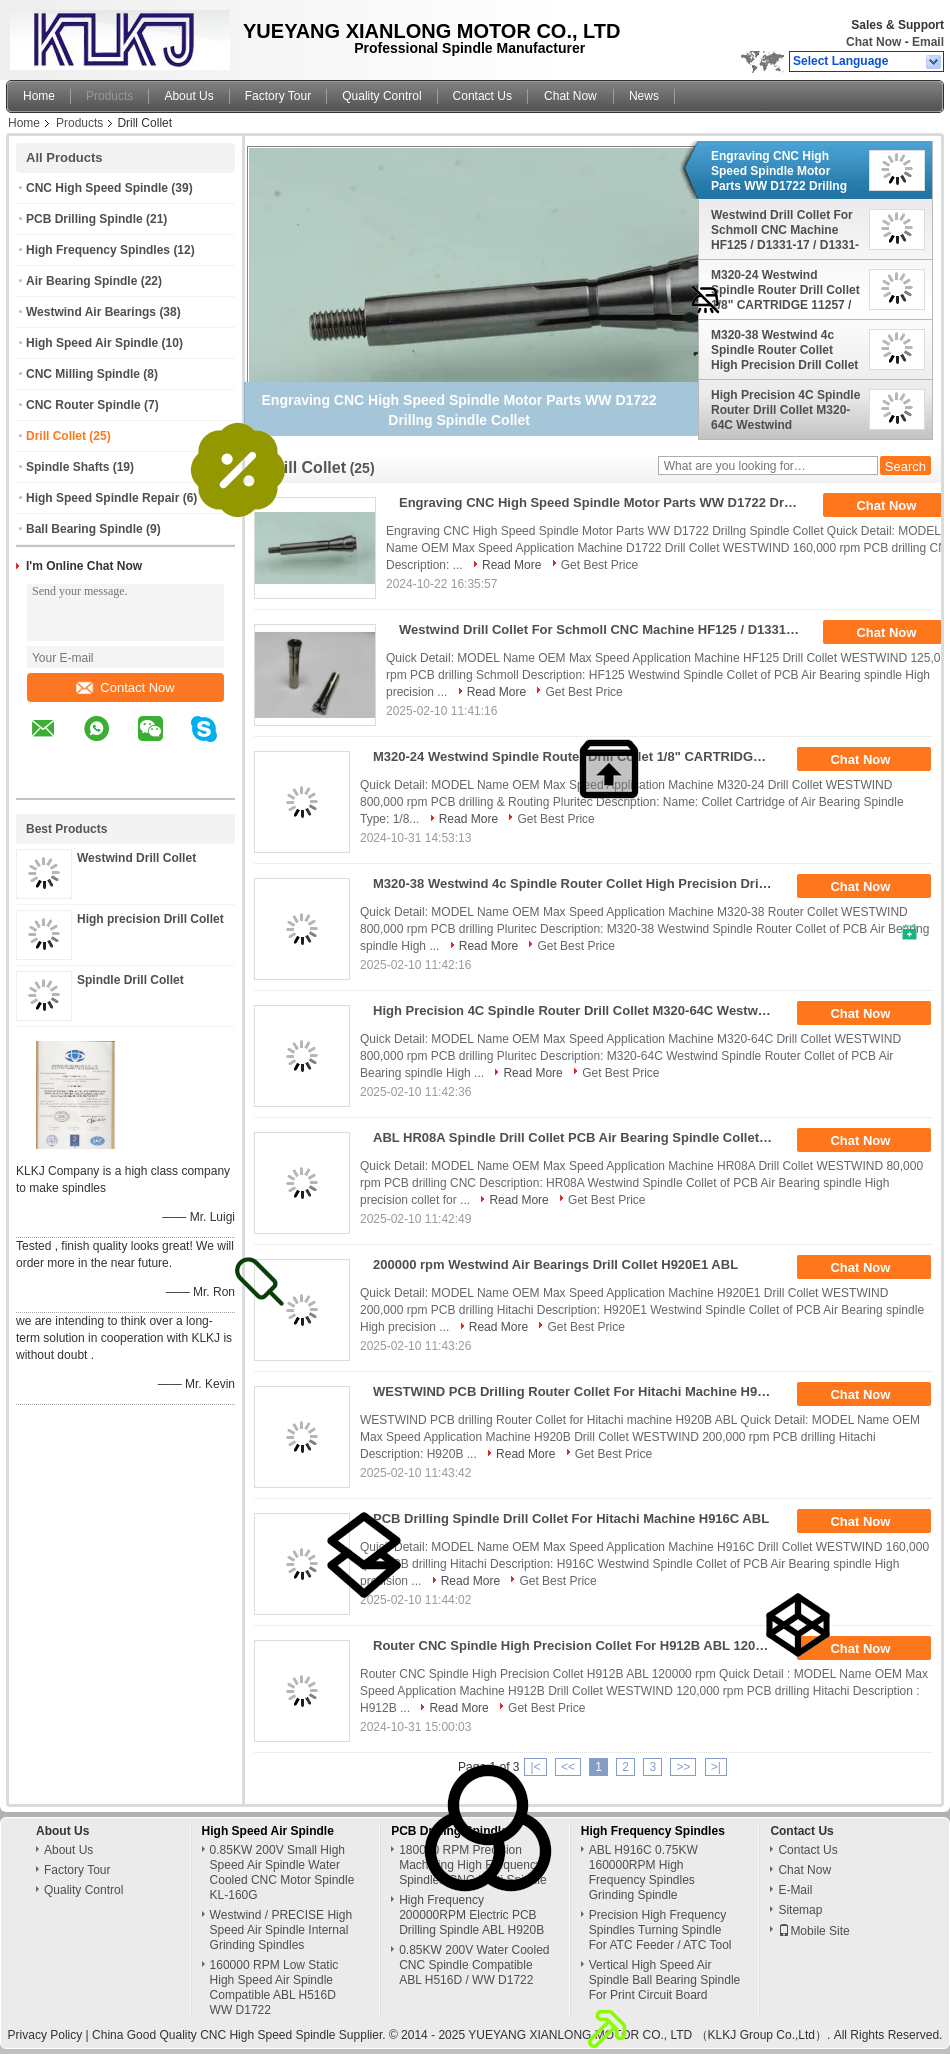 This screenshot has width=950, height=2054. Describe the element at coordinates (238, 470) in the screenshot. I see `view available discounts or promotions` at that location.